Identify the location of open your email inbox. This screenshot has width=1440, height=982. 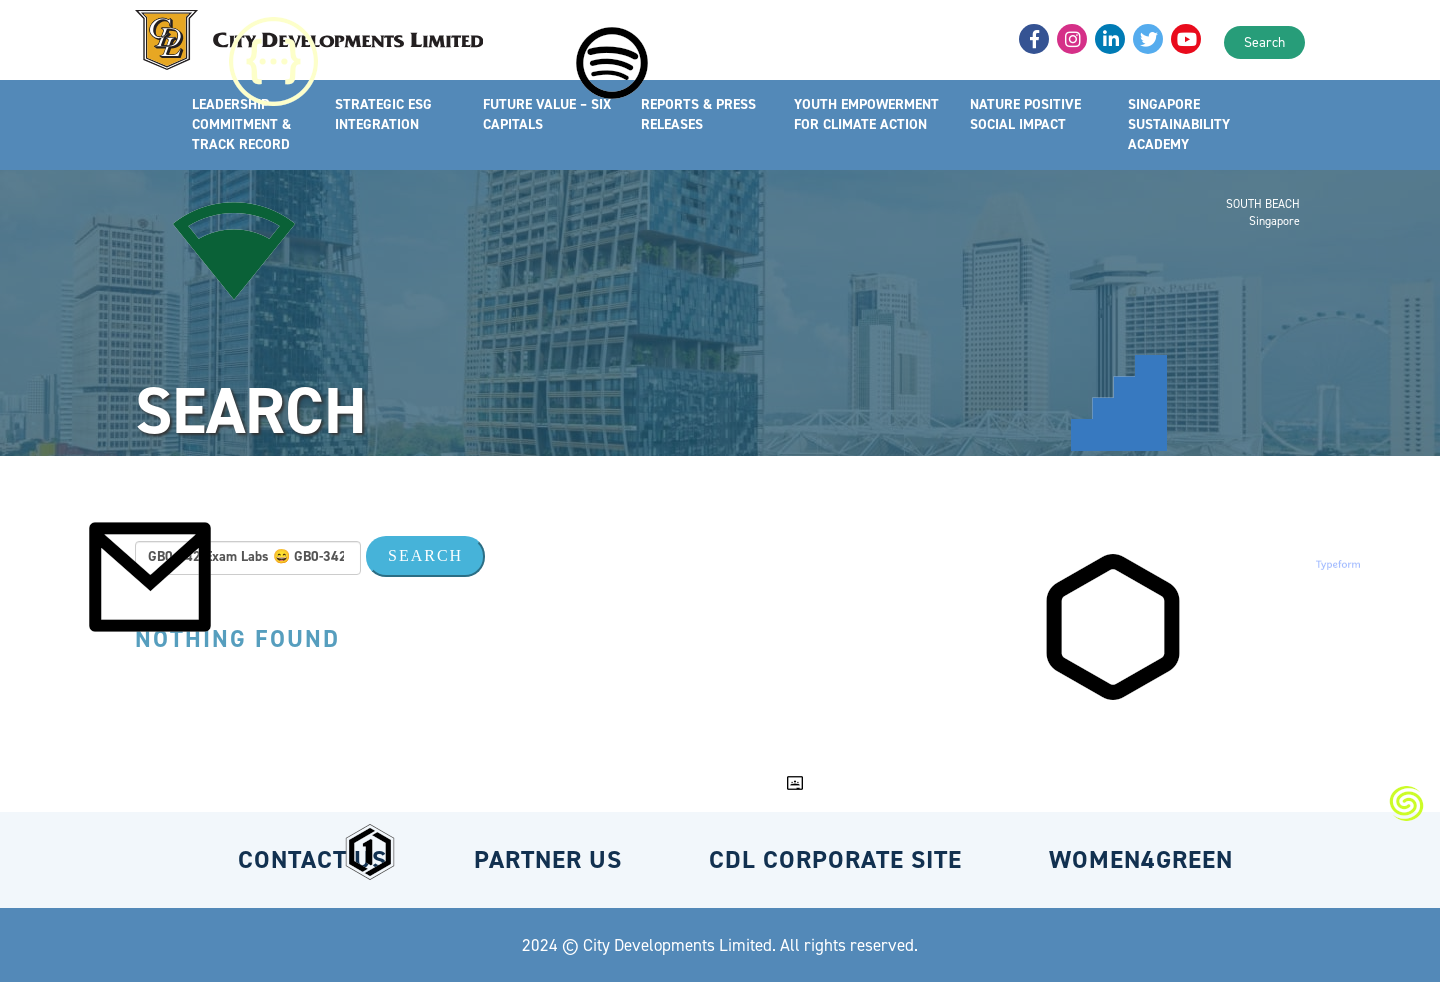
(150, 577).